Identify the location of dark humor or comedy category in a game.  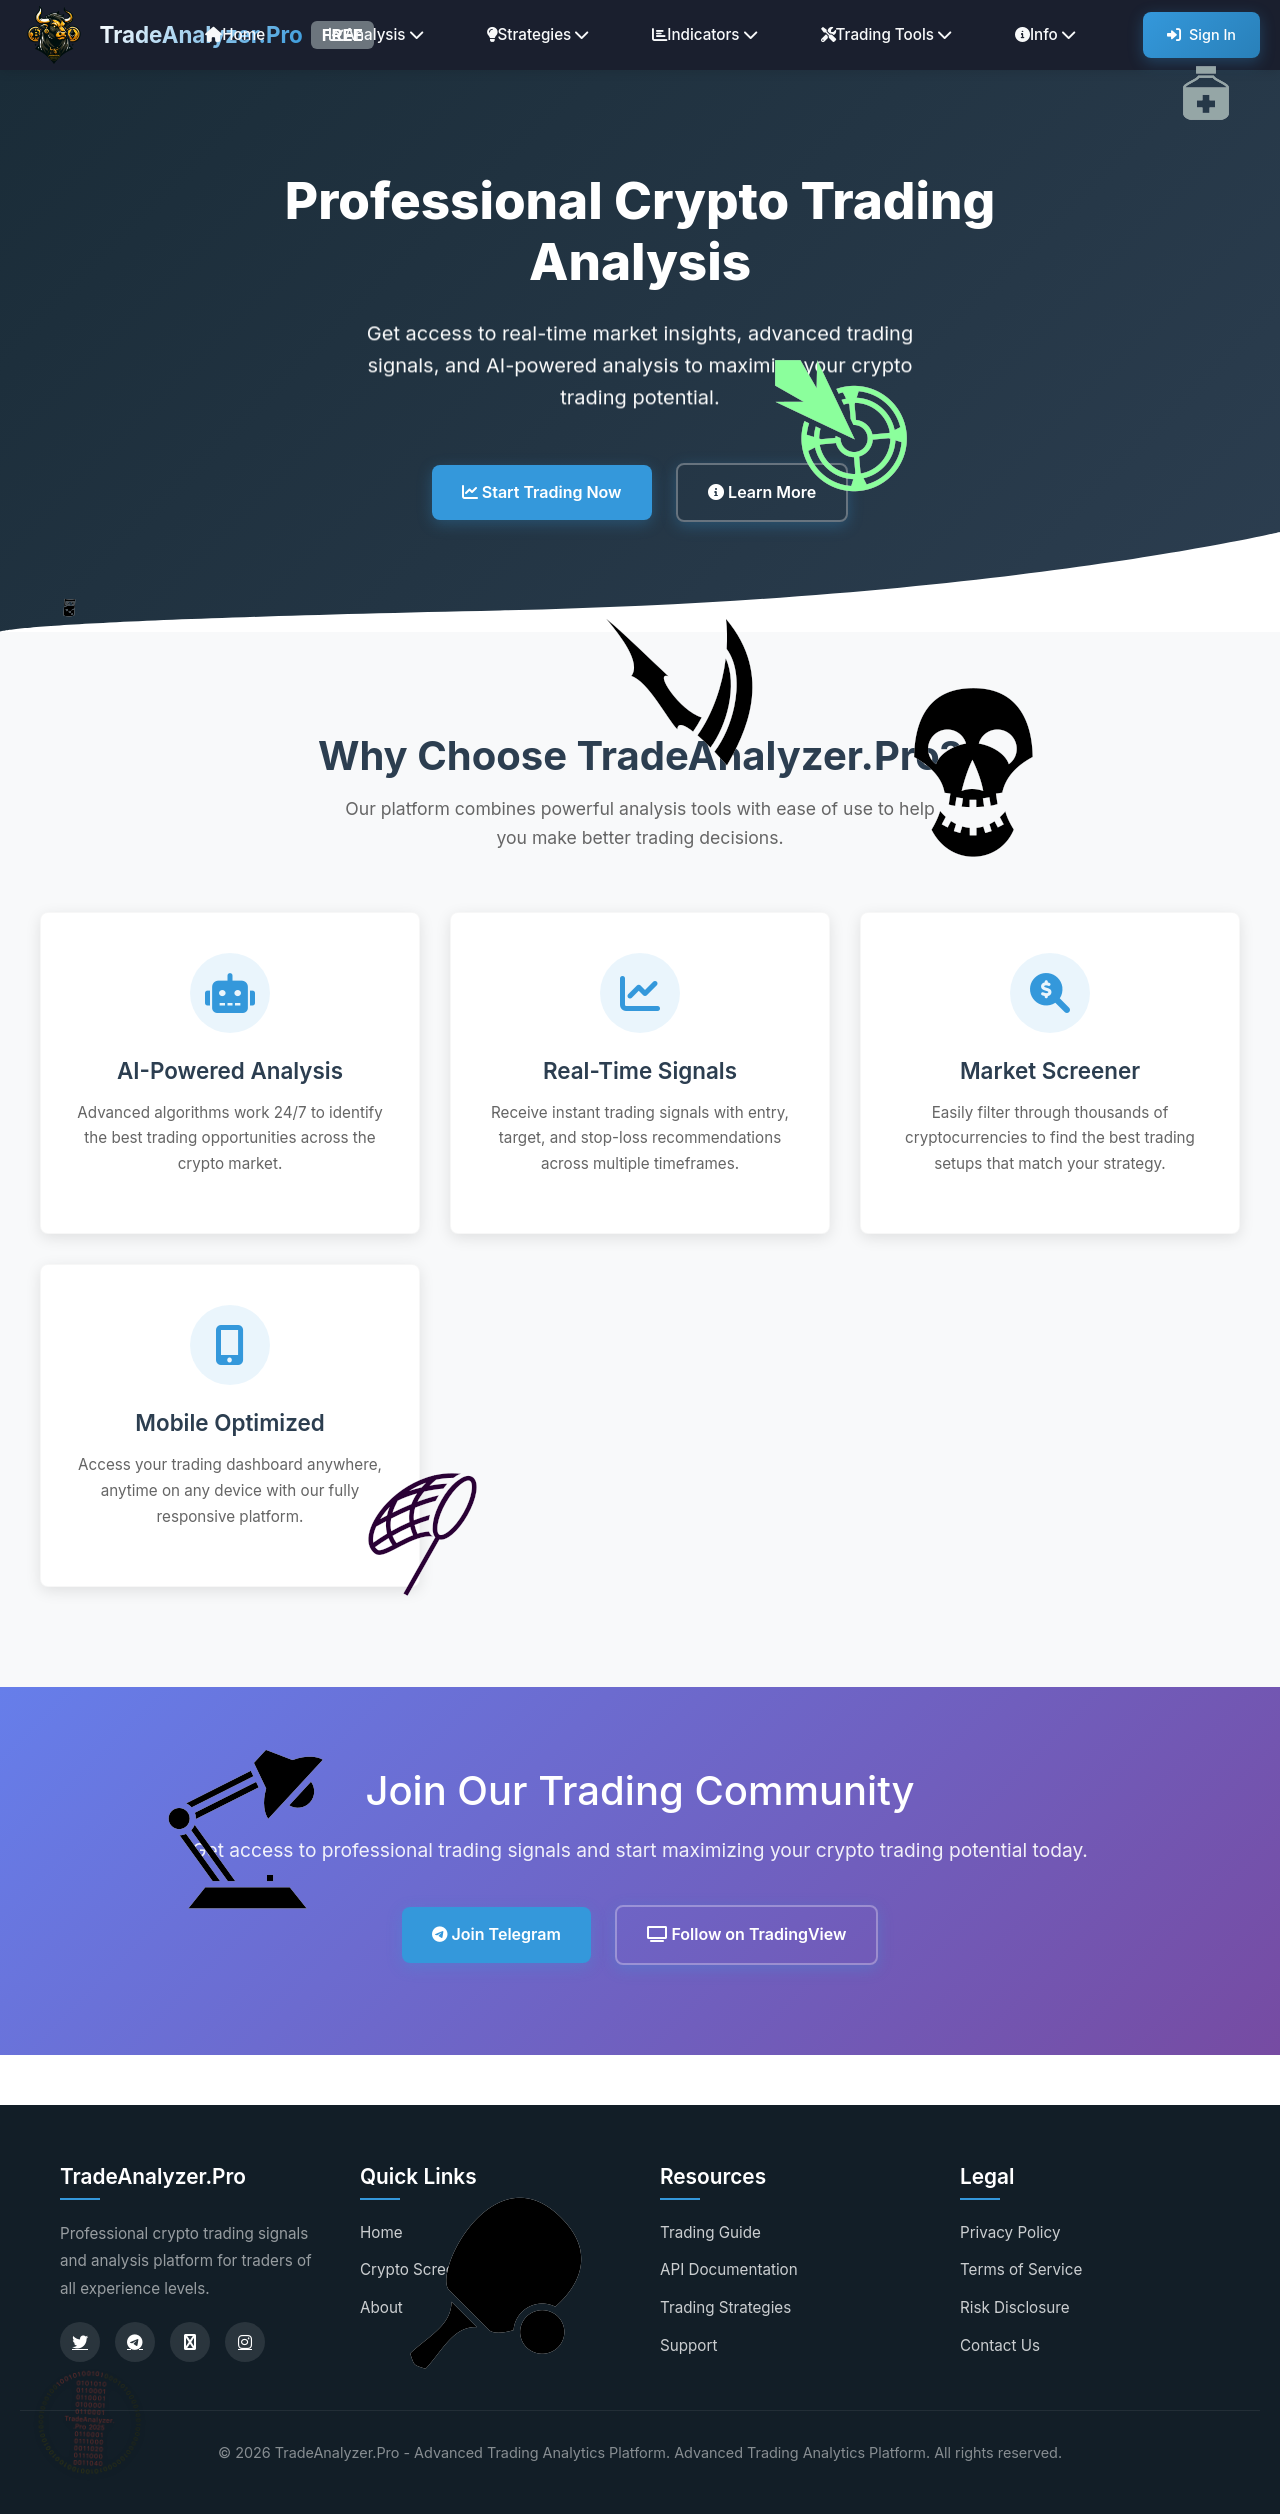
(972, 773).